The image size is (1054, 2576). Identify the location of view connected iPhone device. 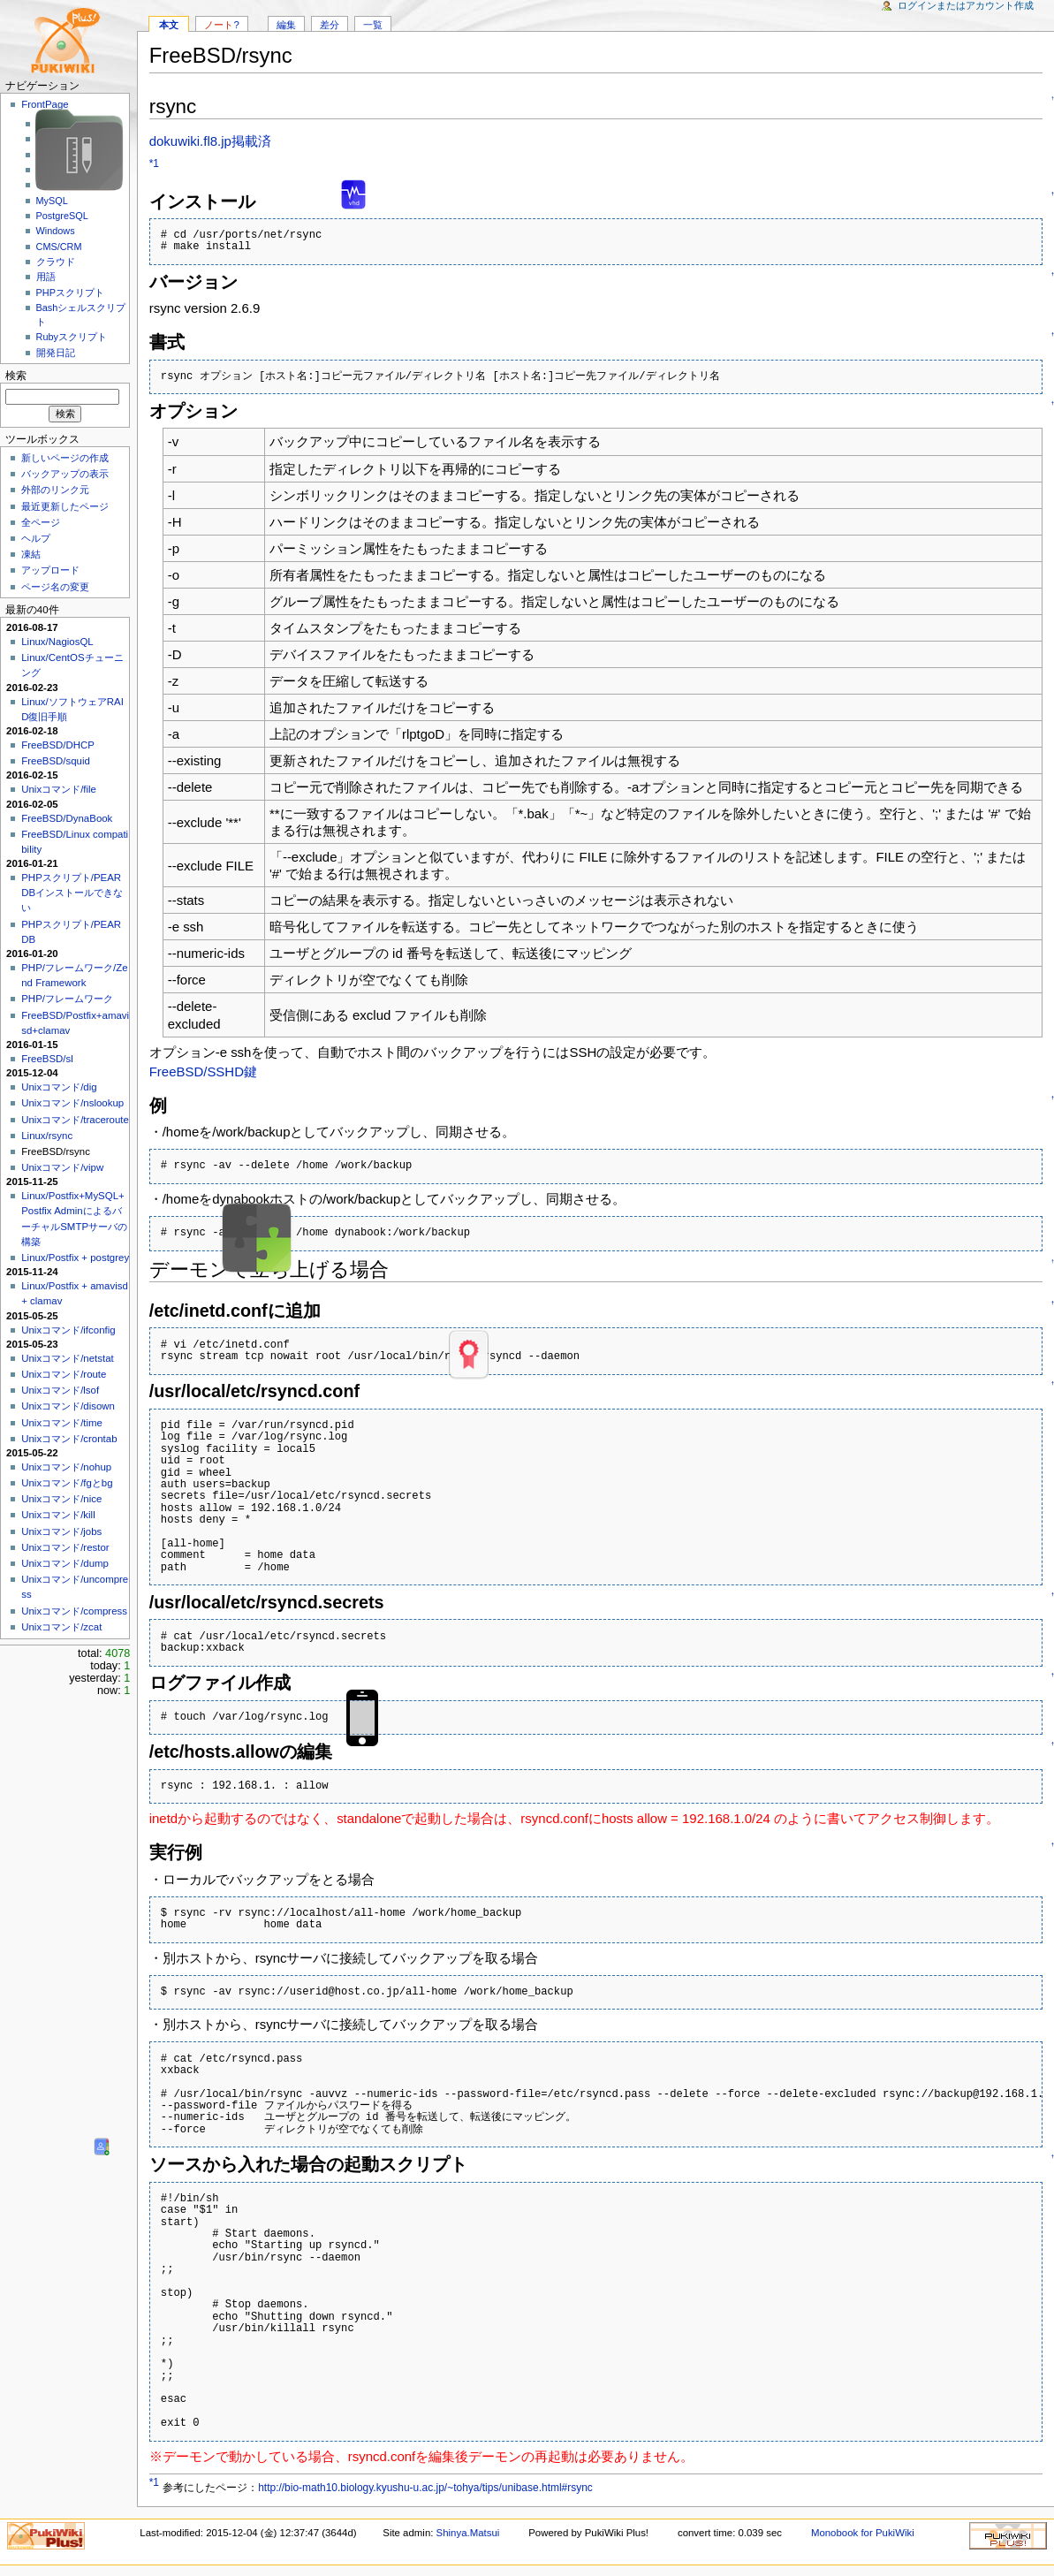
(362, 1718).